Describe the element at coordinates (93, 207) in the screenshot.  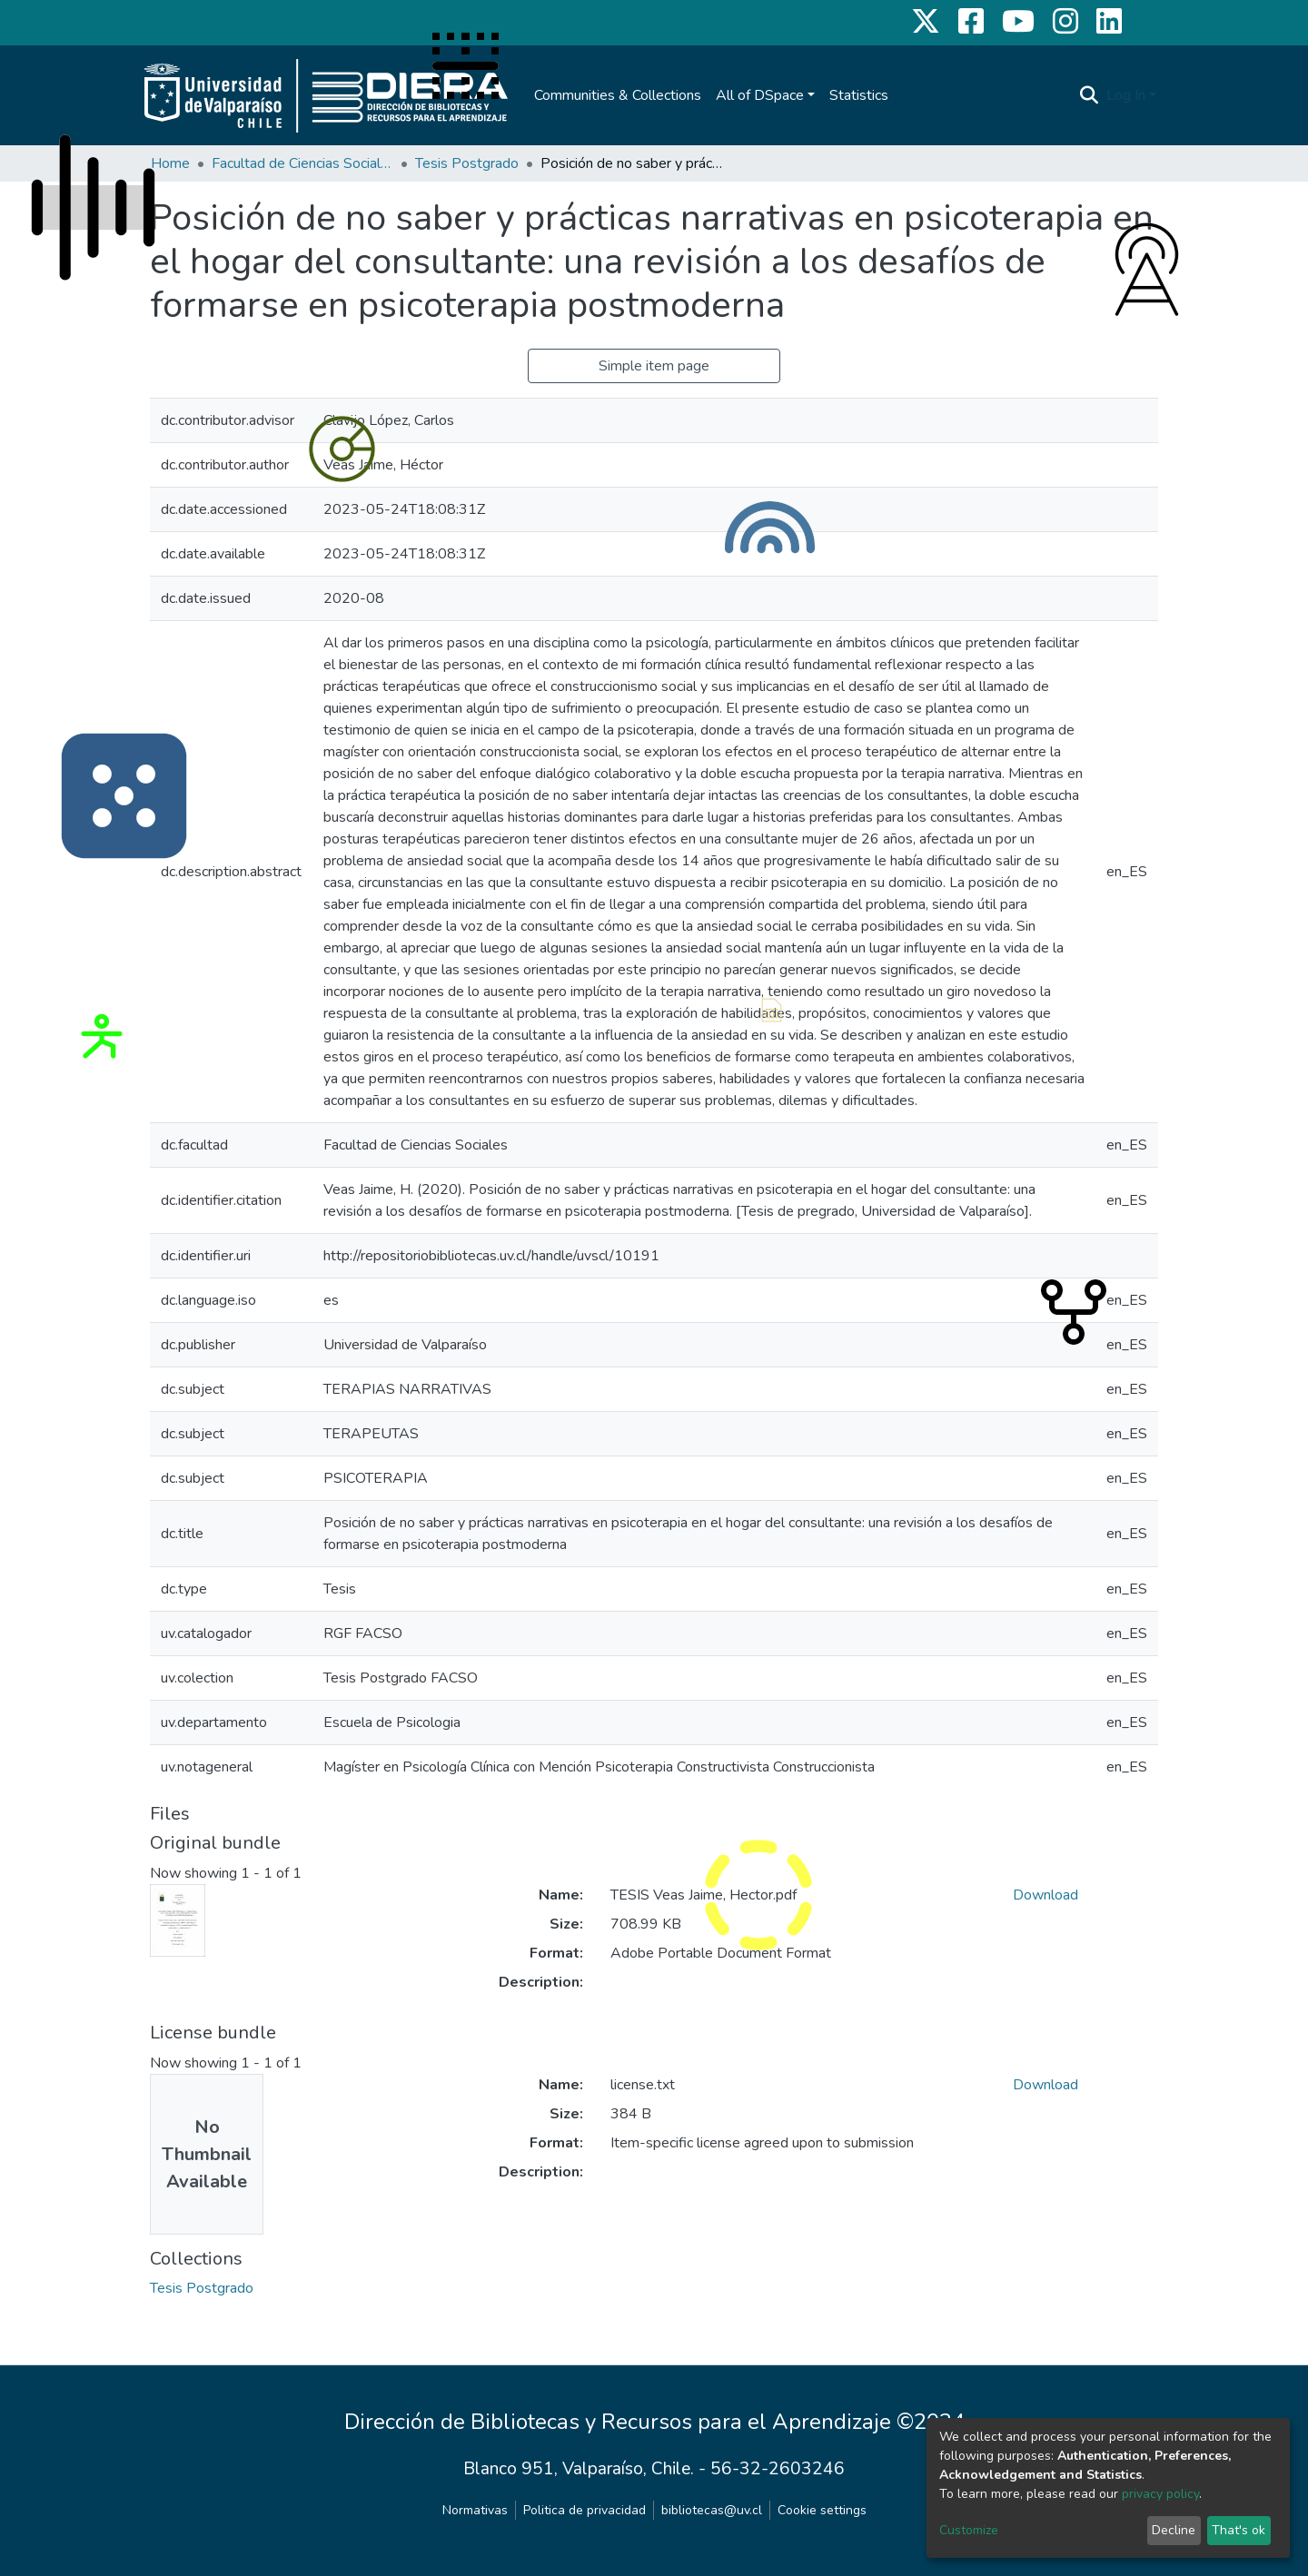
I see `audio or sound visualization` at that location.